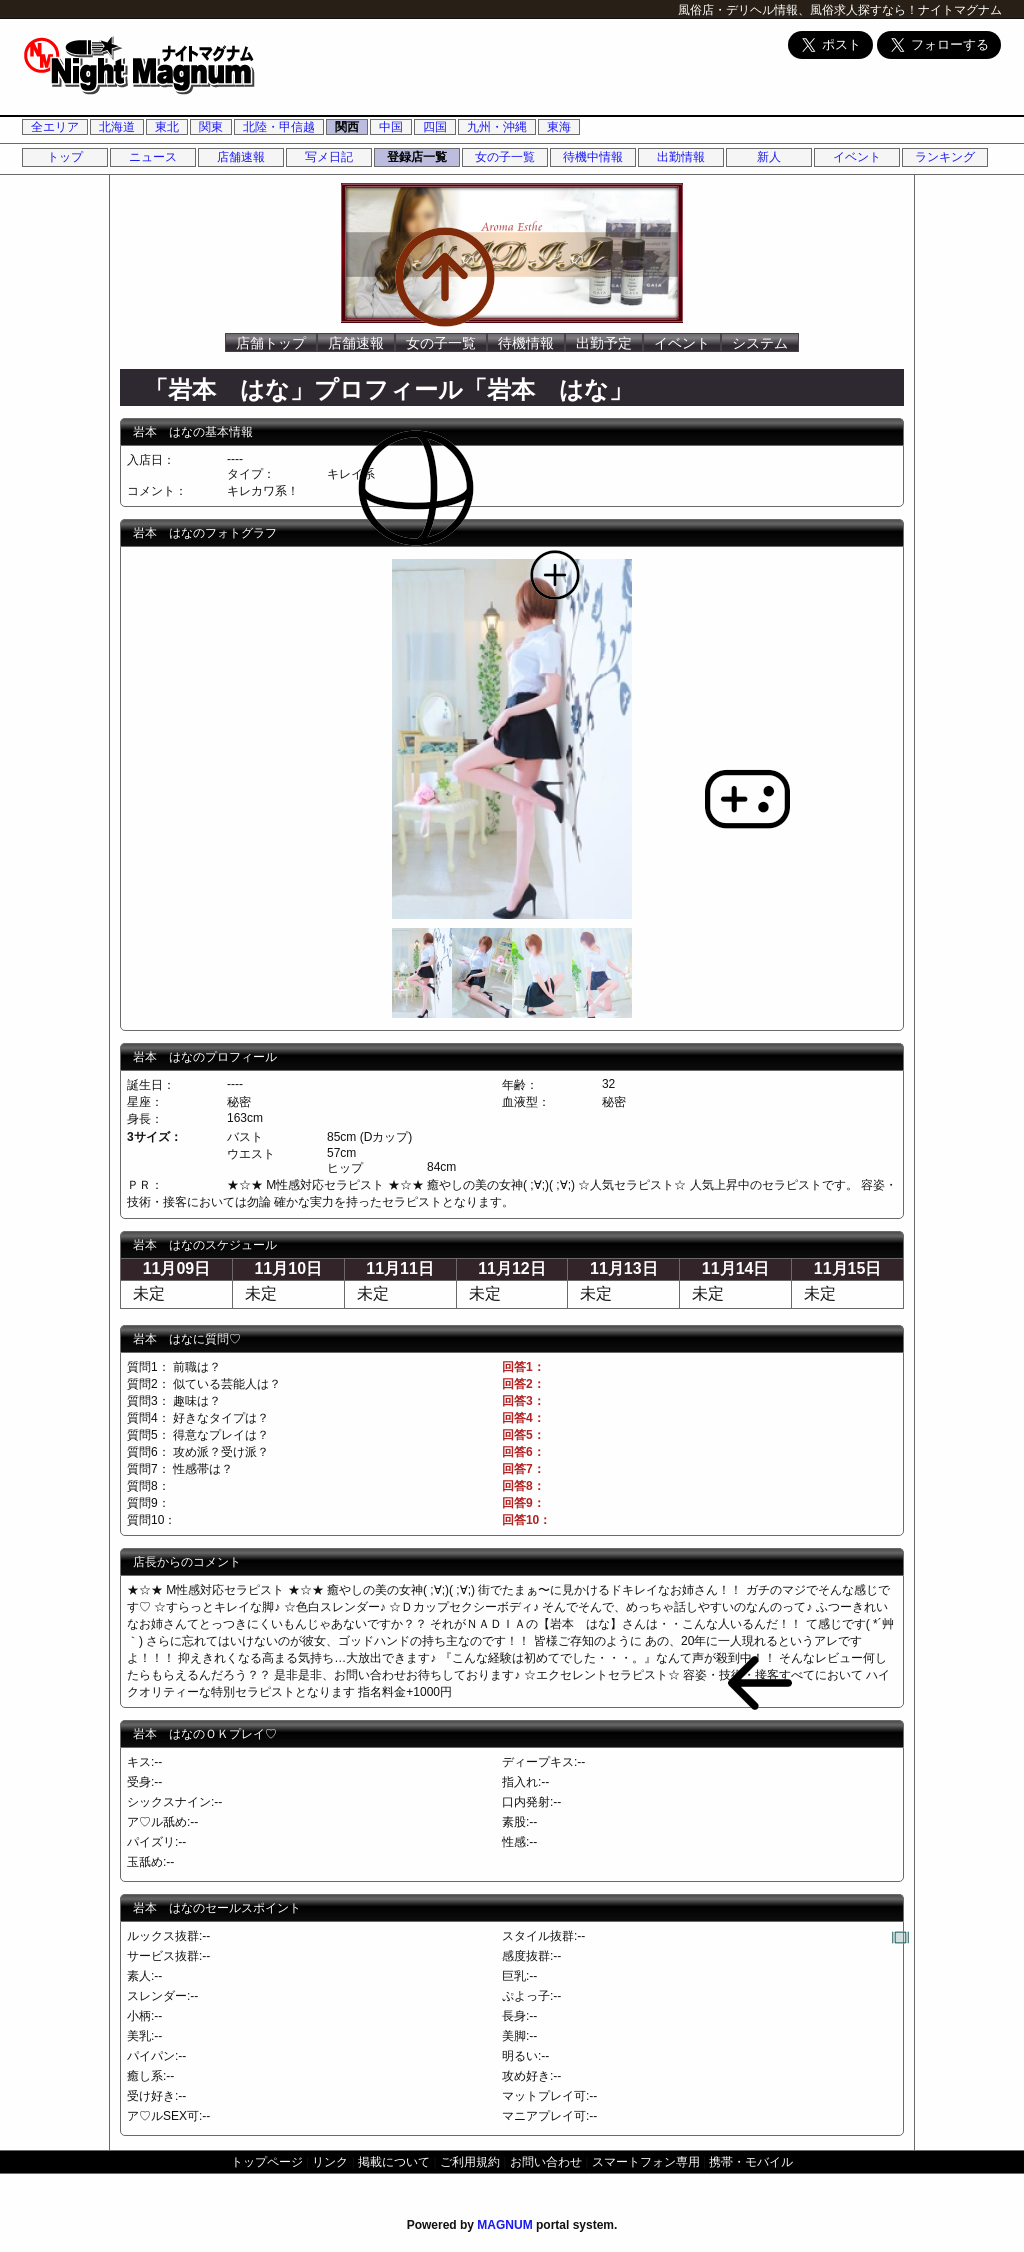 Image resolution: width=1024 pixels, height=2252 pixels. What do you see at coordinates (416, 488) in the screenshot?
I see `access global or international settings` at bounding box center [416, 488].